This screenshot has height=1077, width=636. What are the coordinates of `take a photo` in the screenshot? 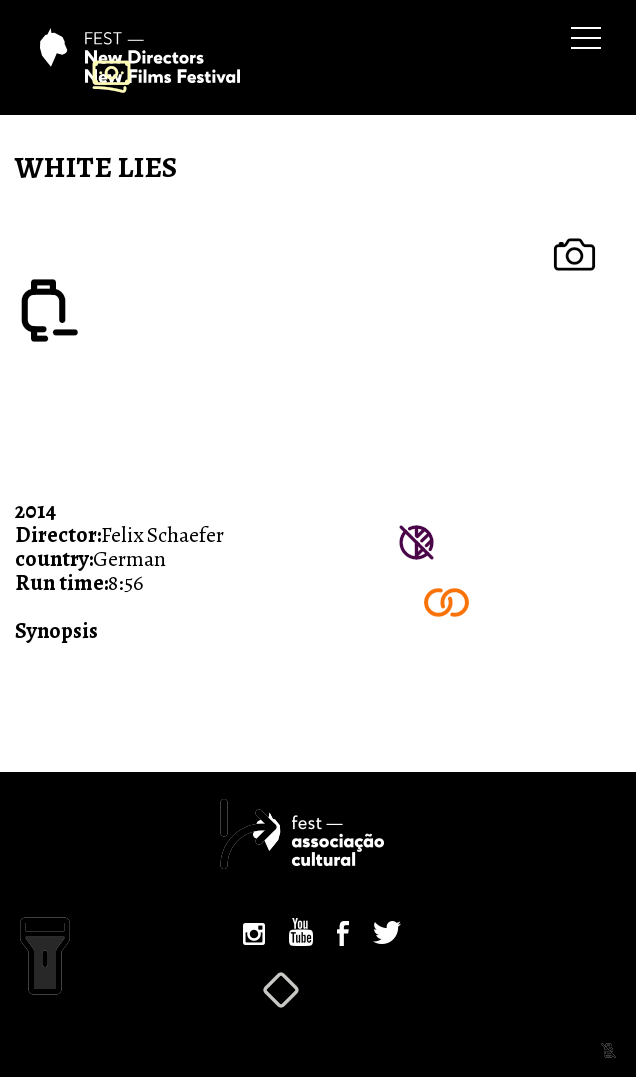 It's located at (574, 254).